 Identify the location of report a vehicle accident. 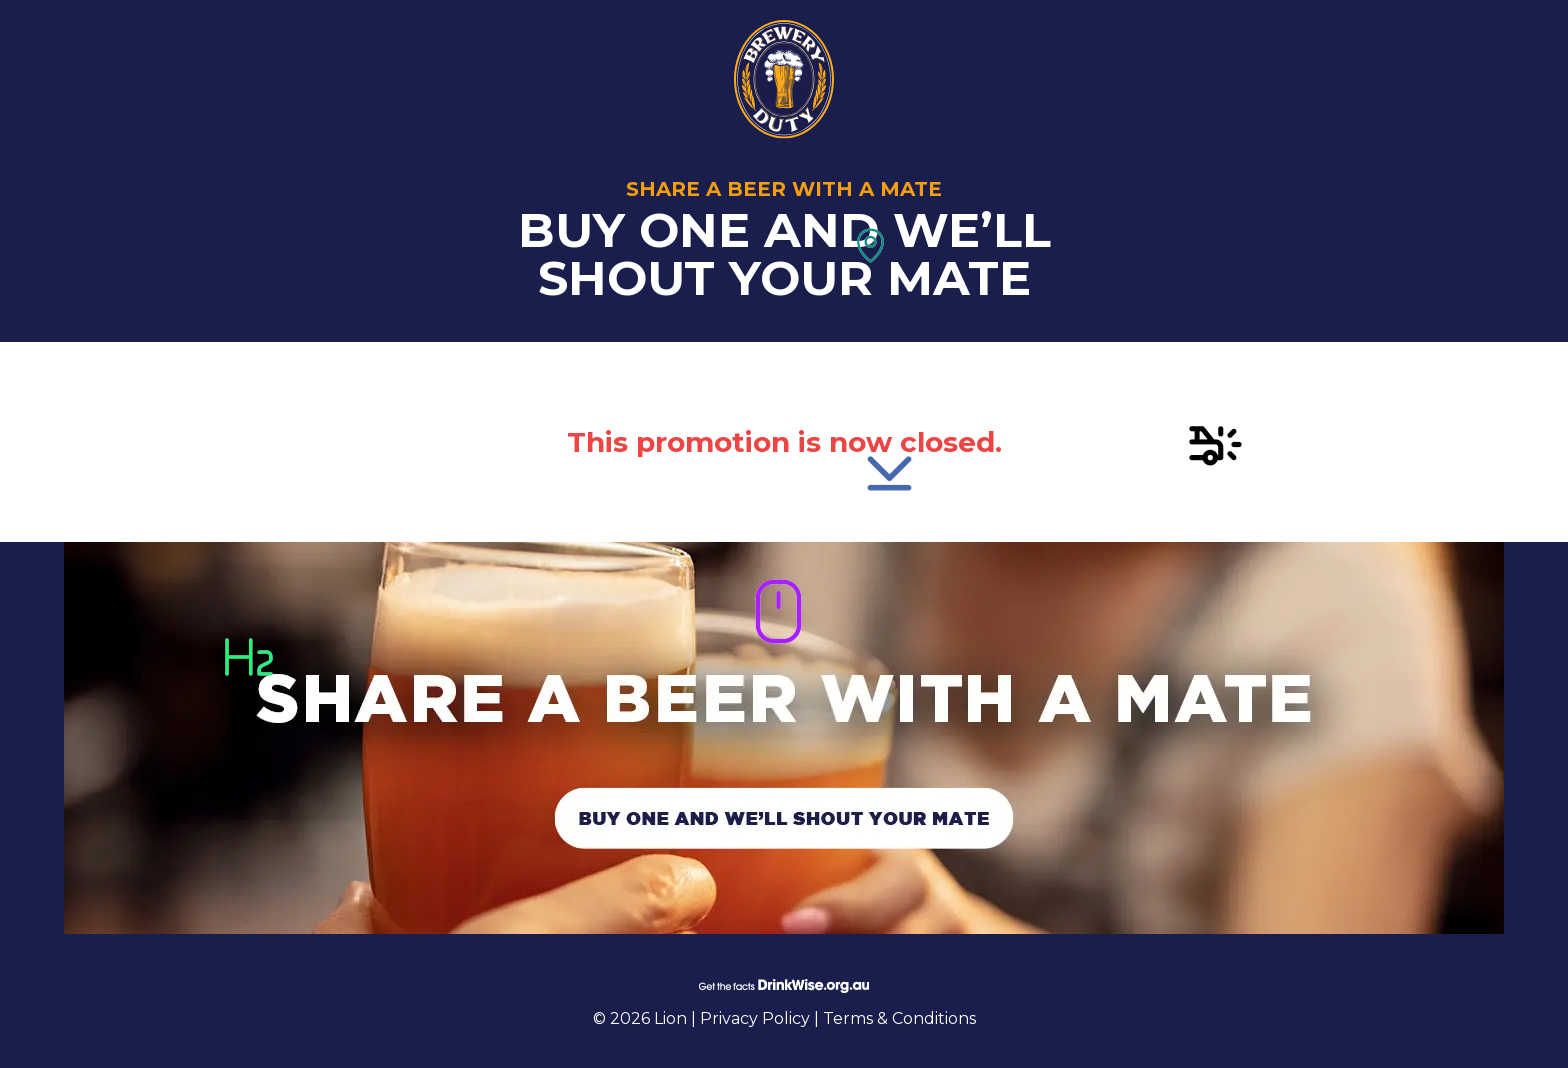
(1215, 444).